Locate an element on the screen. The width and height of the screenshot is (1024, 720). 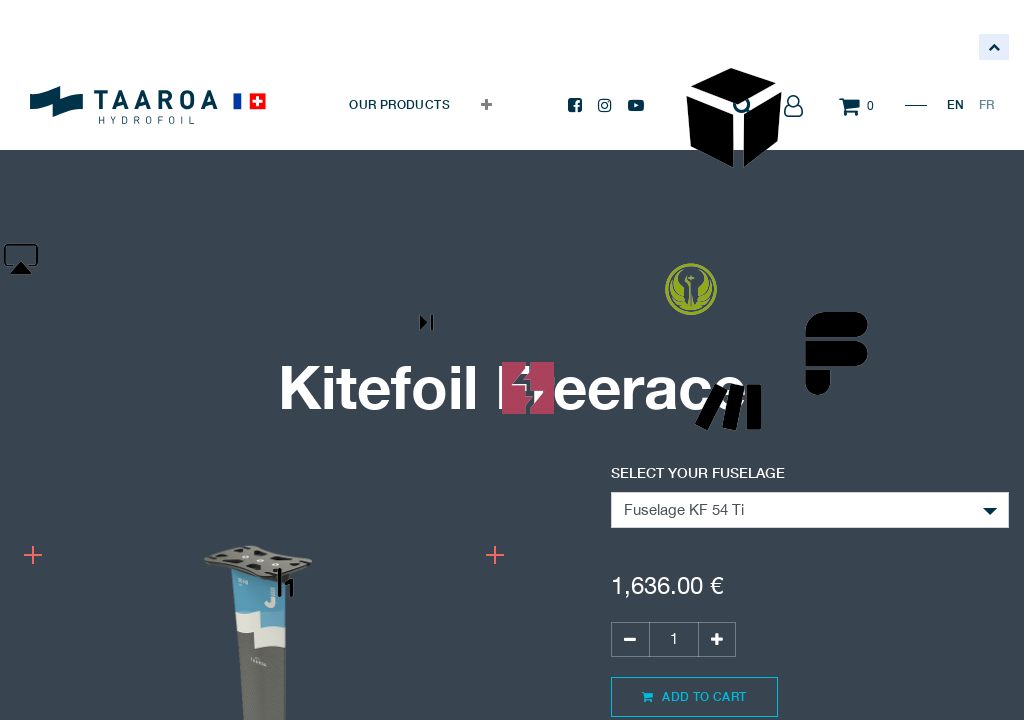
visit portswigger website or resources is located at coordinates (528, 388).